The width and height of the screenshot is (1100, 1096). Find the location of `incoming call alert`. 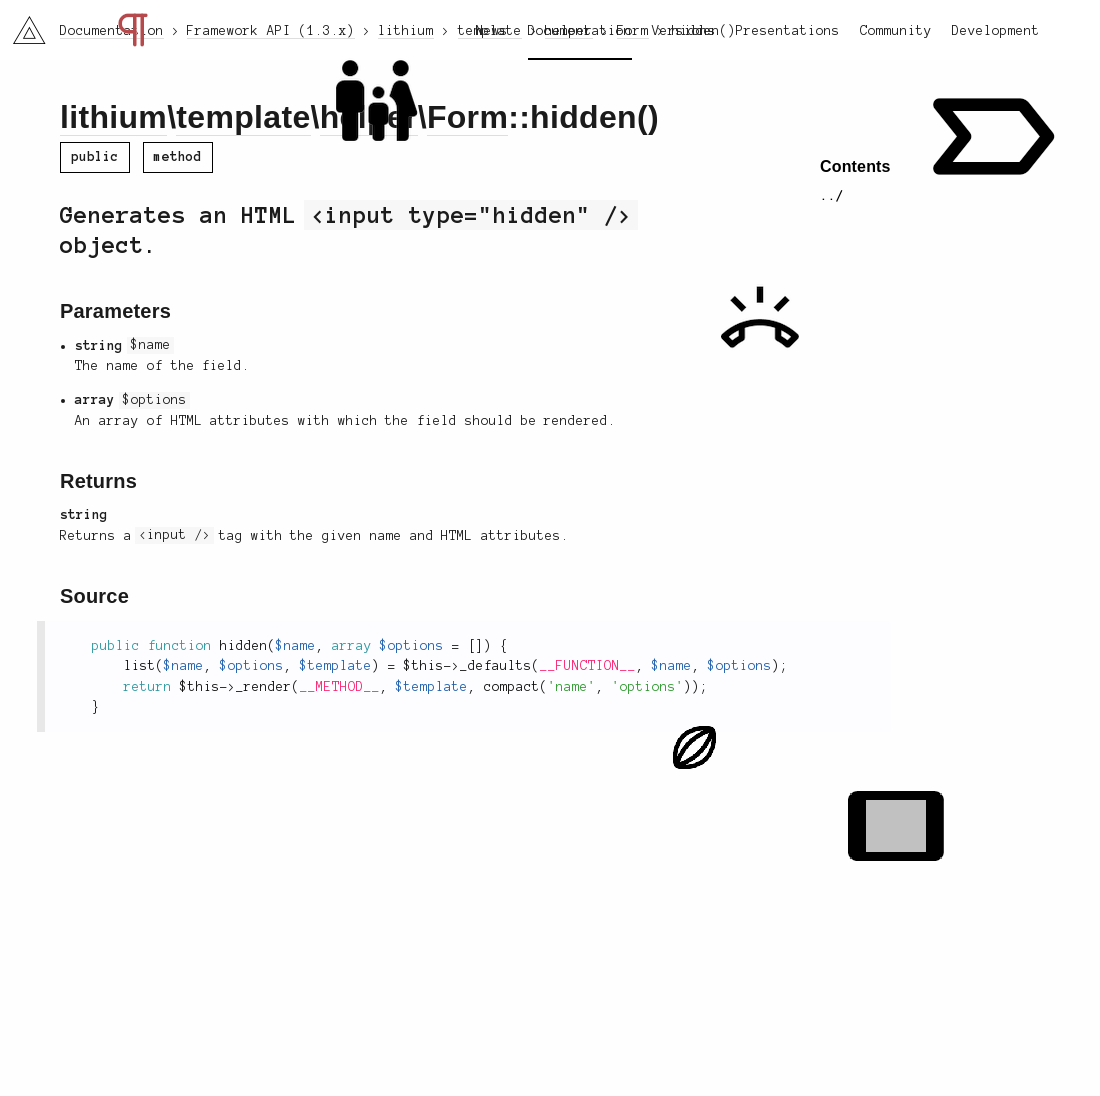

incoming call alert is located at coordinates (760, 319).